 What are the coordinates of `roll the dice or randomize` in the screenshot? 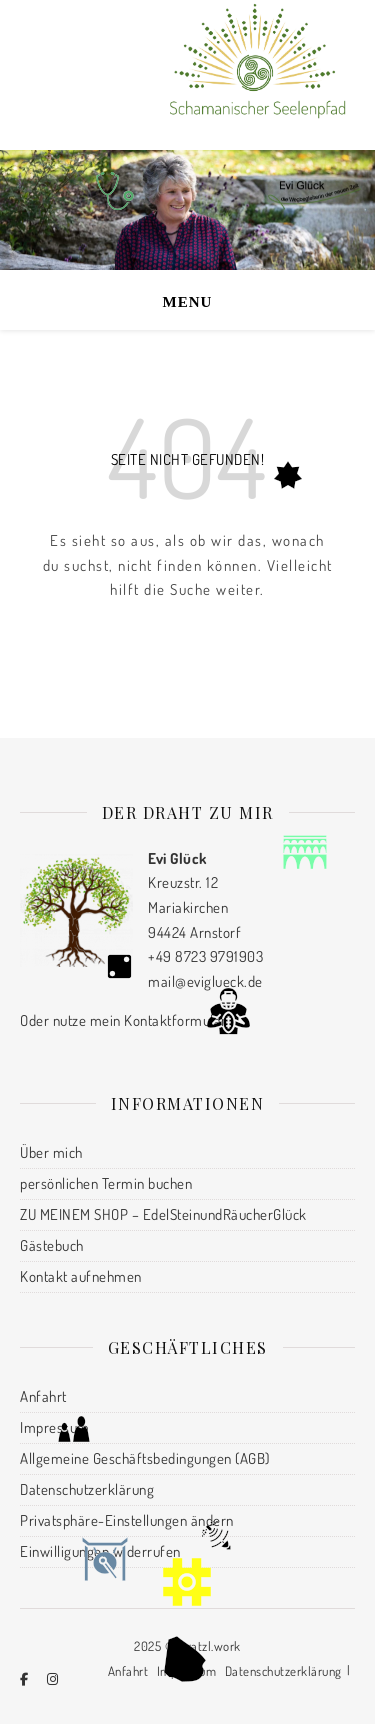 It's located at (119, 966).